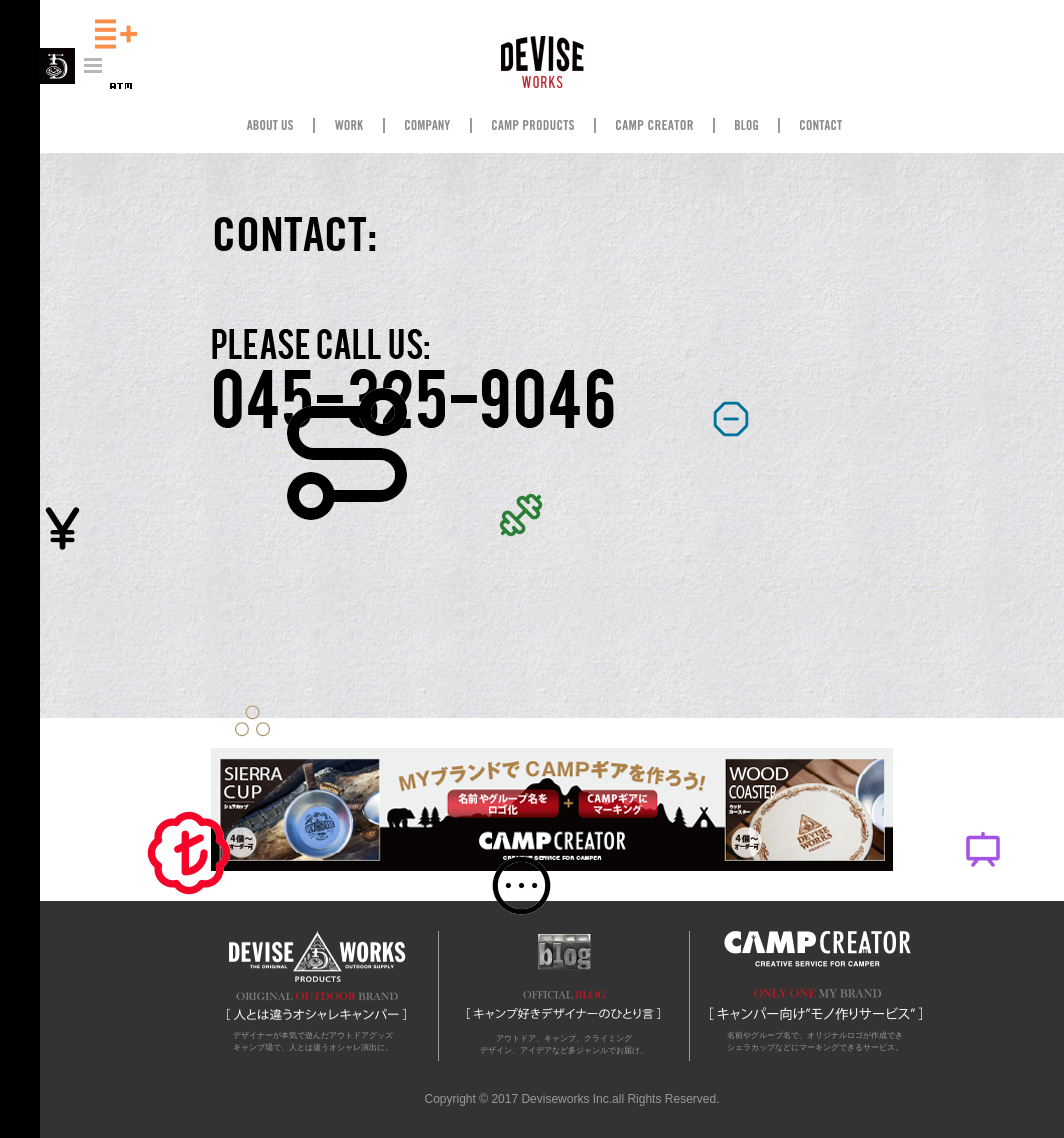  I want to click on view more options, so click(521, 885).